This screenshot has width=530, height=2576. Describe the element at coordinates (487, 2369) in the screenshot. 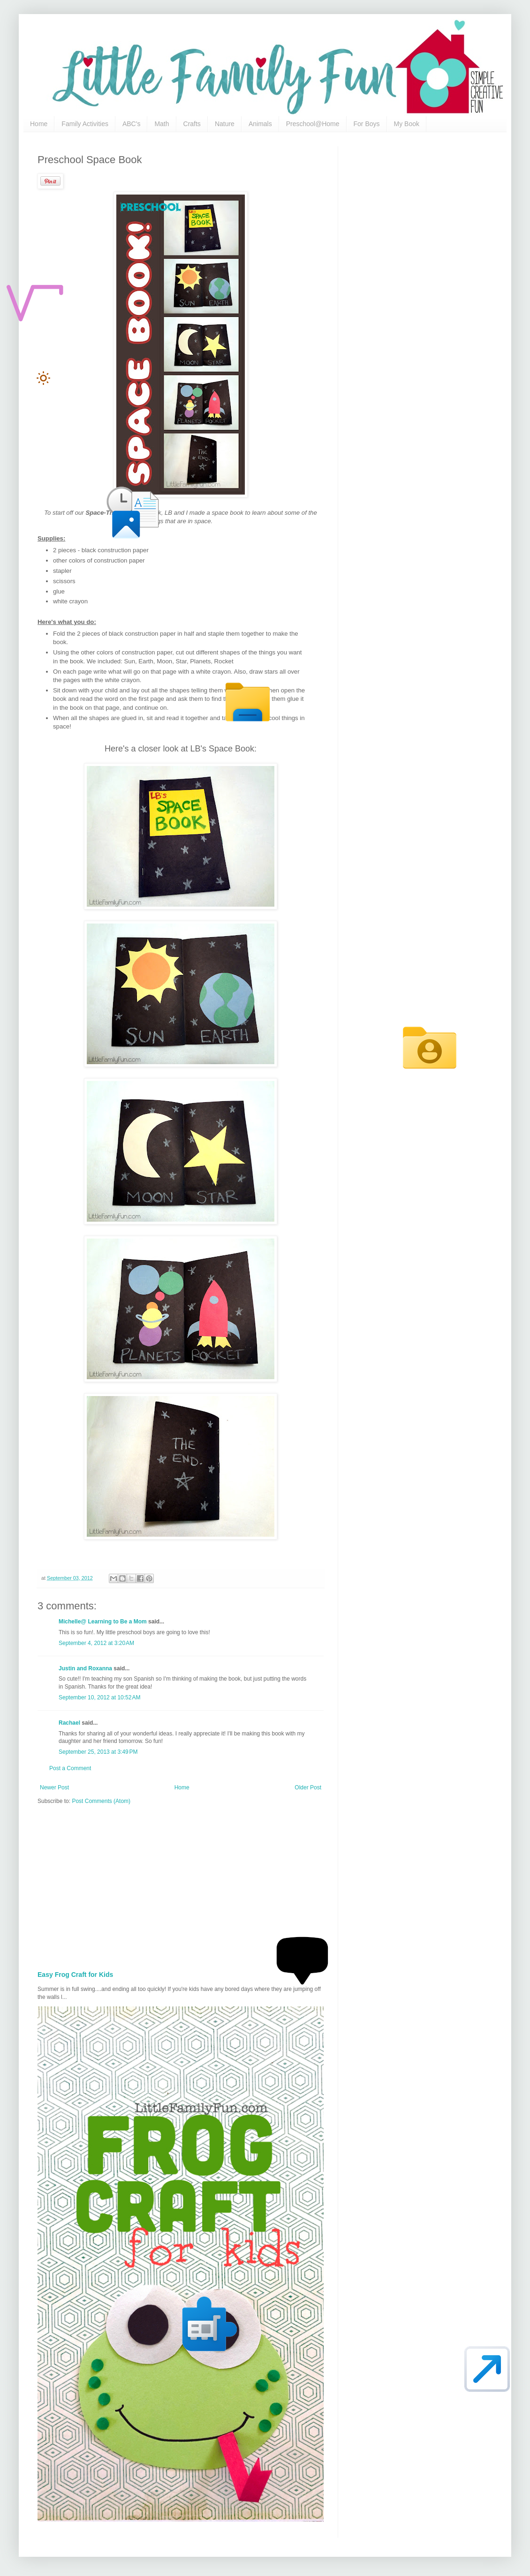

I see `indicates a shortcut to another file or application` at that location.